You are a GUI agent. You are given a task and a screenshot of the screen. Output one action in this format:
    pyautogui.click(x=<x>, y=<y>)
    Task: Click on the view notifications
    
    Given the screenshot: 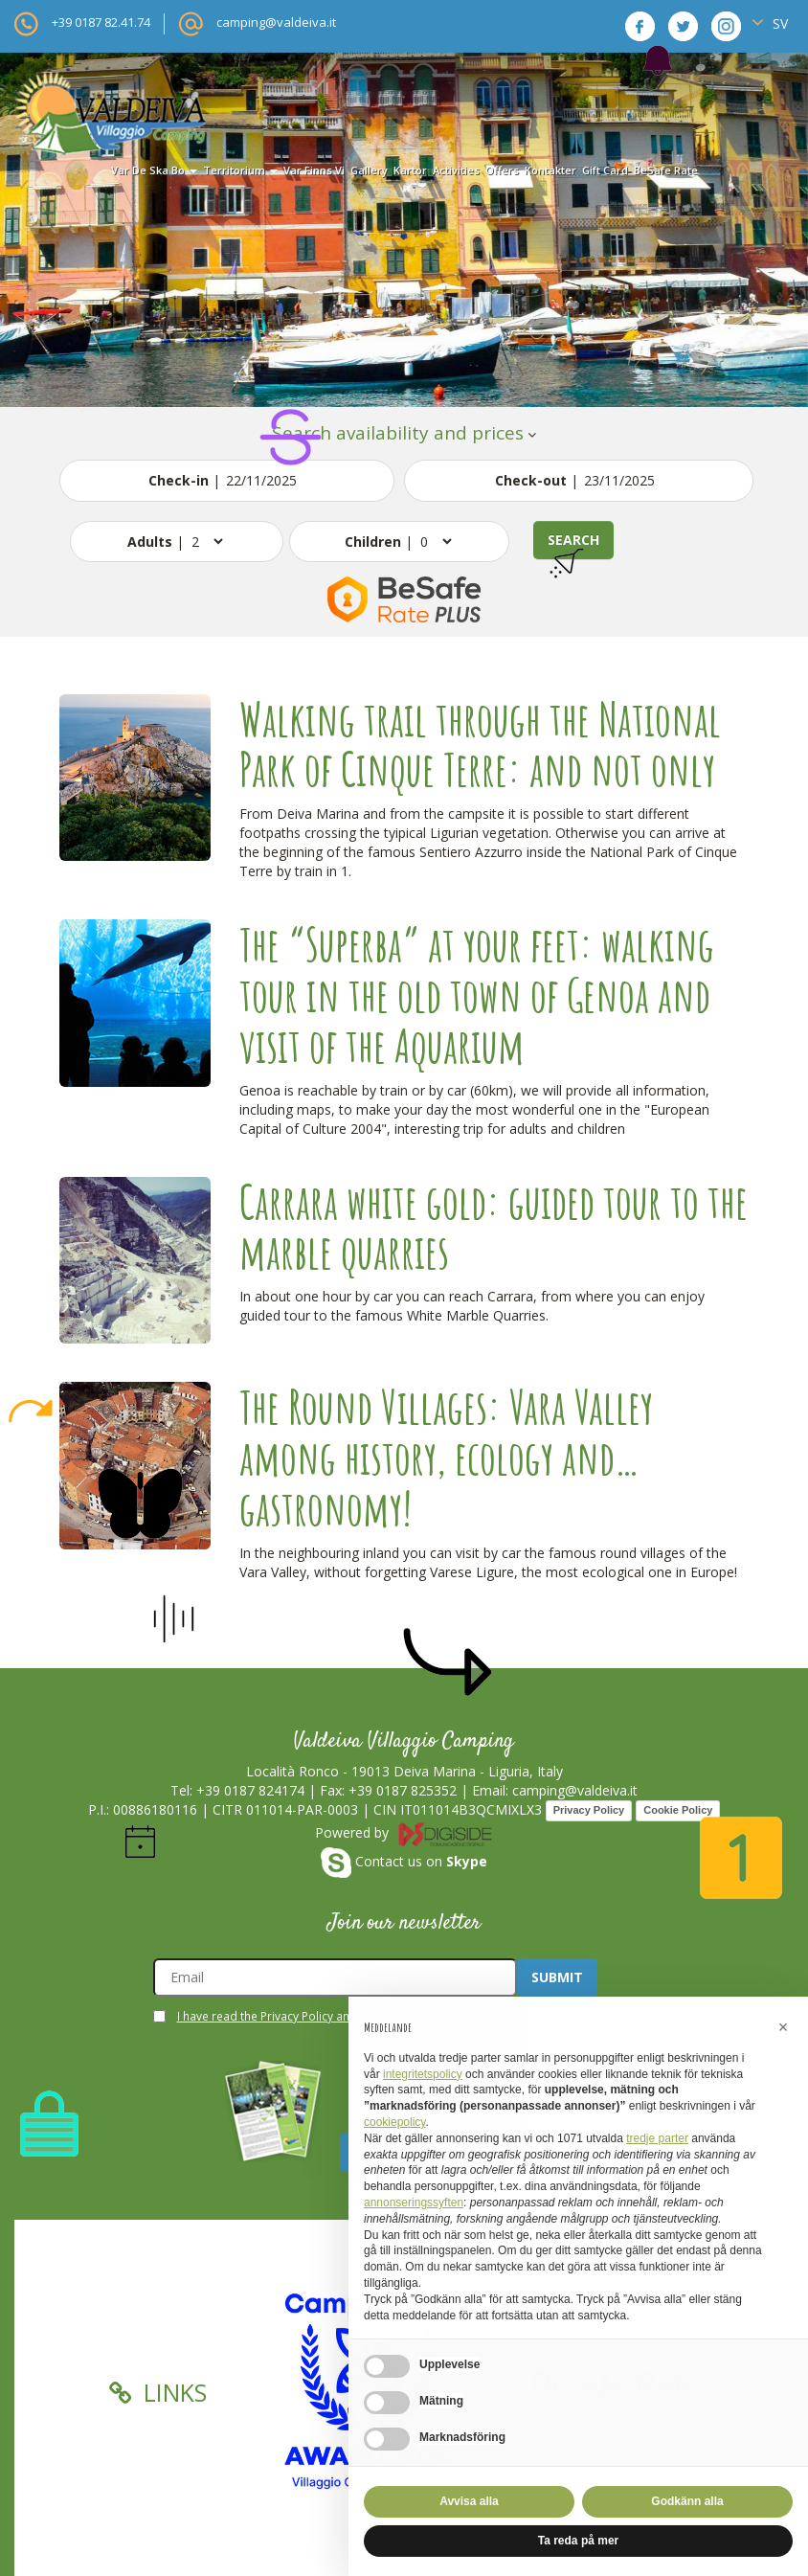 What is the action you would take?
    pyautogui.click(x=658, y=60)
    